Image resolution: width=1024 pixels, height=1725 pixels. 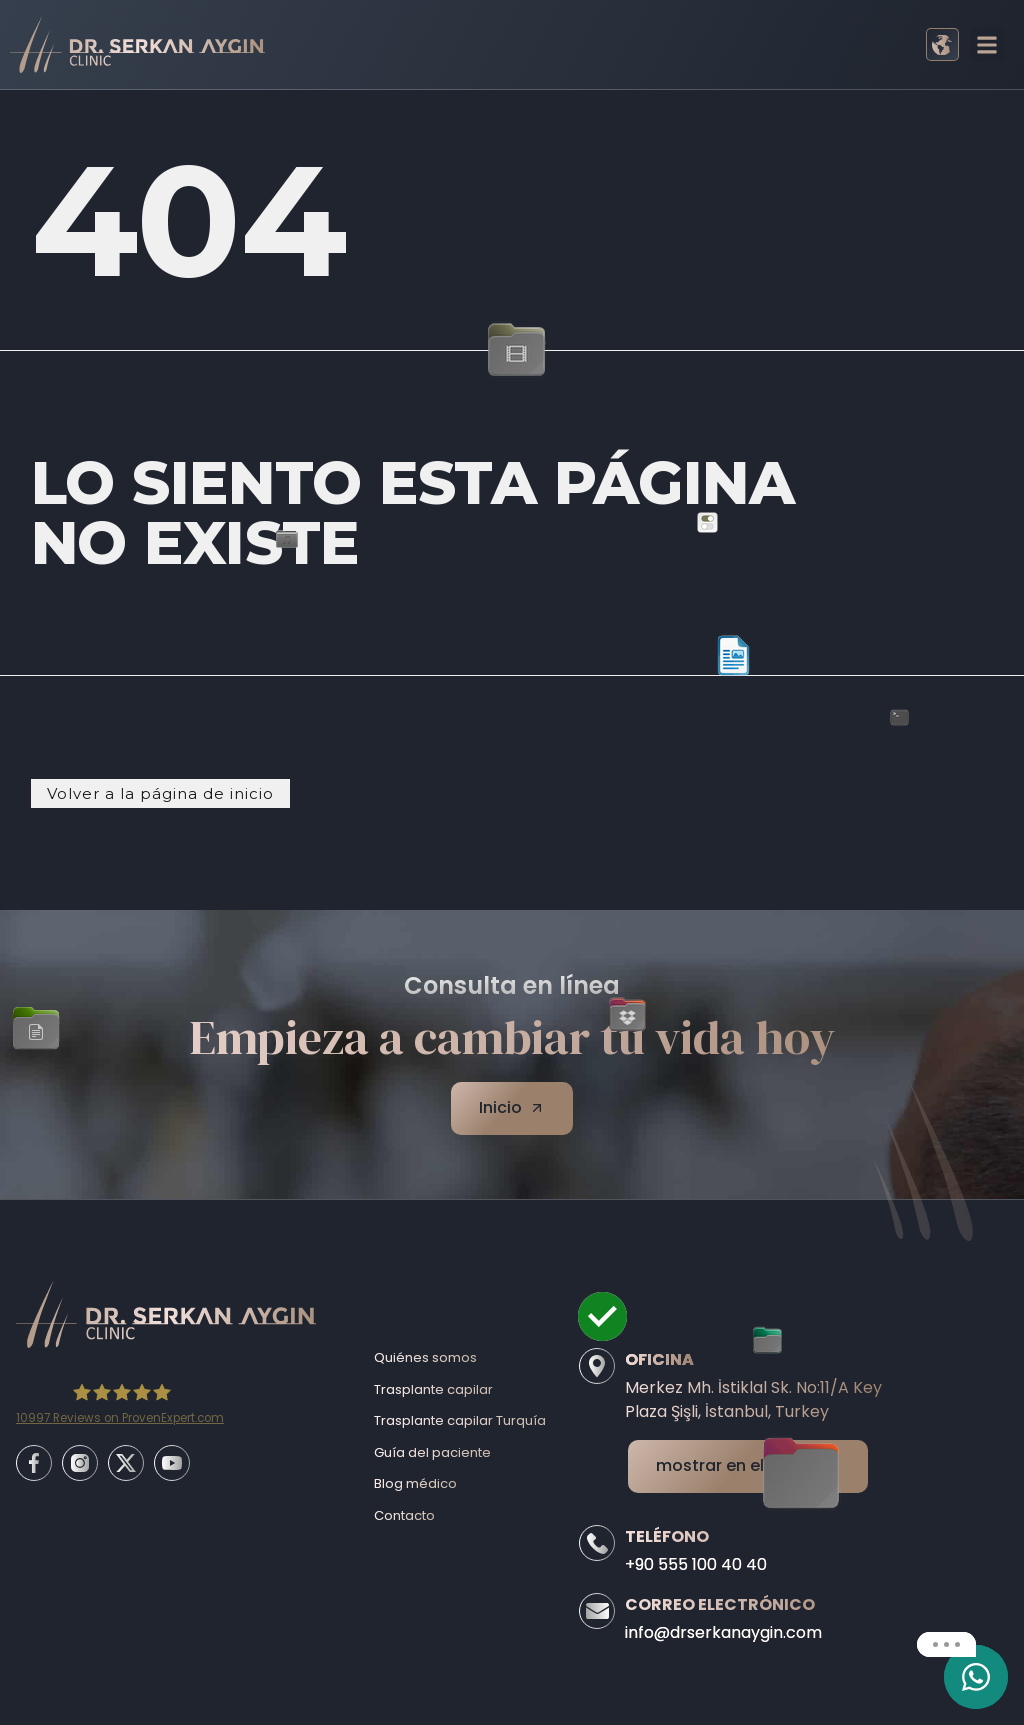 I want to click on open your documents folder, so click(x=36, y=1028).